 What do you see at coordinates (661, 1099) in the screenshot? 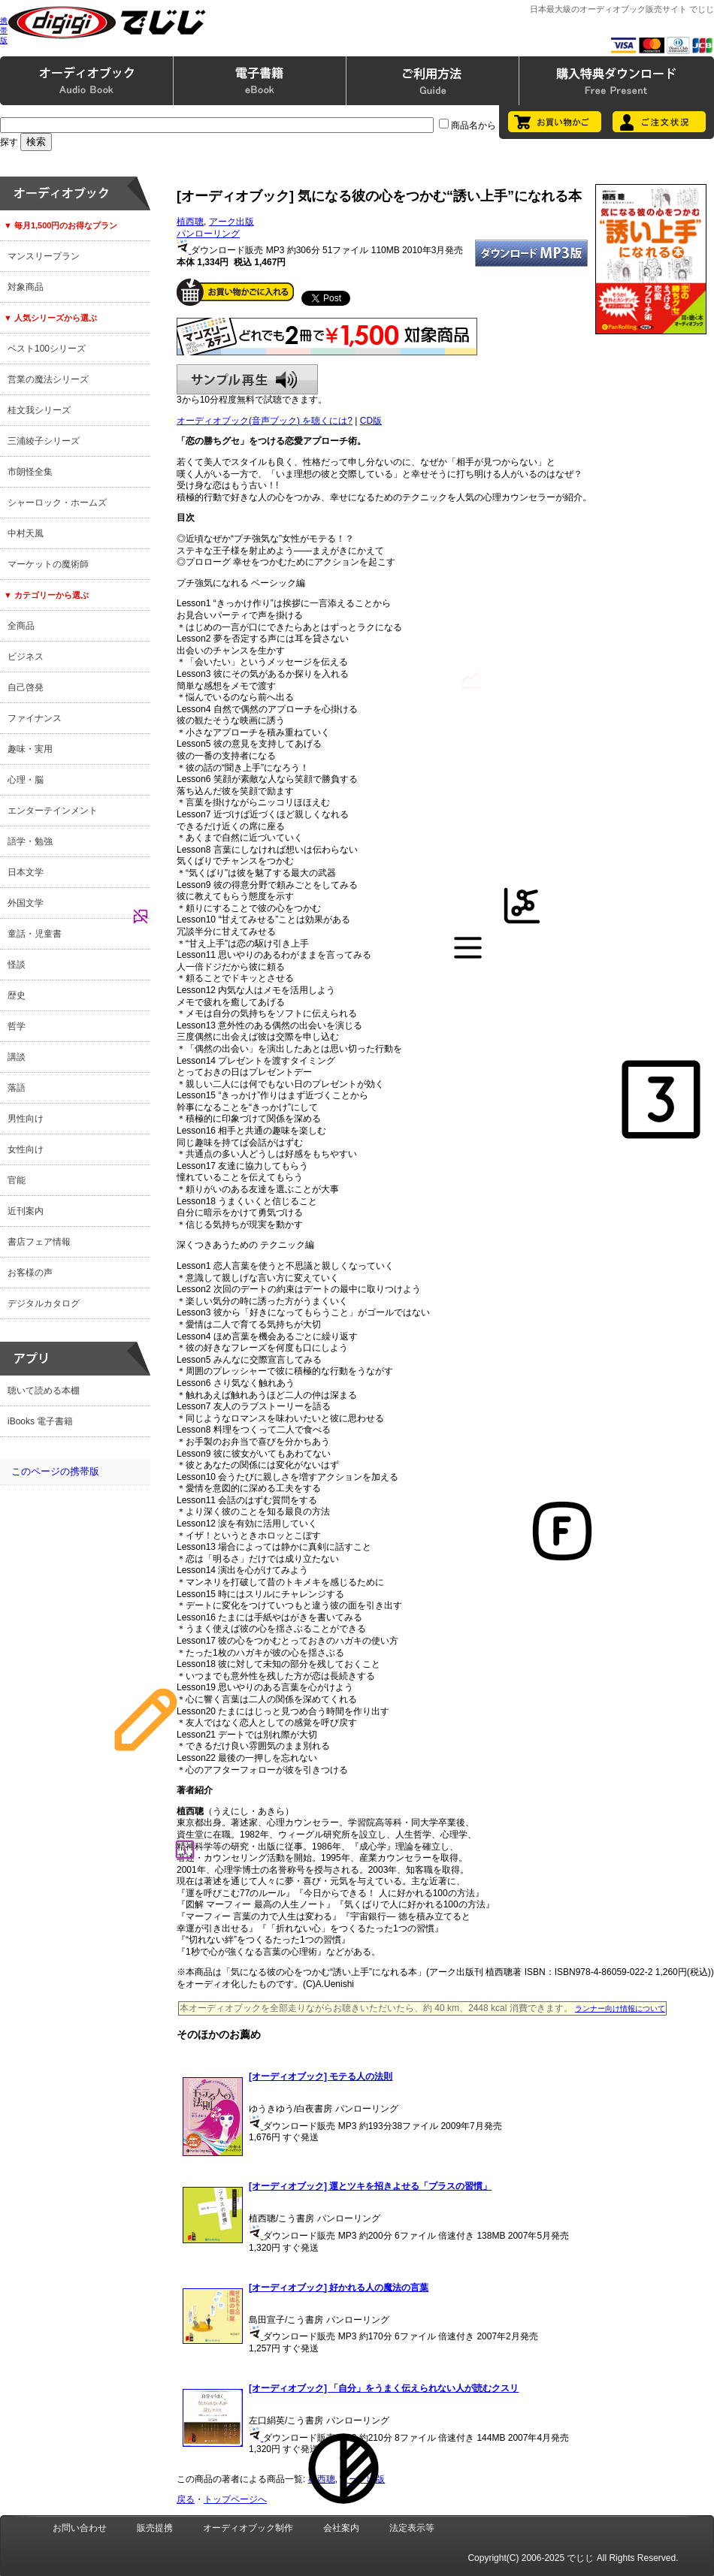
I see `select option three from a list` at bounding box center [661, 1099].